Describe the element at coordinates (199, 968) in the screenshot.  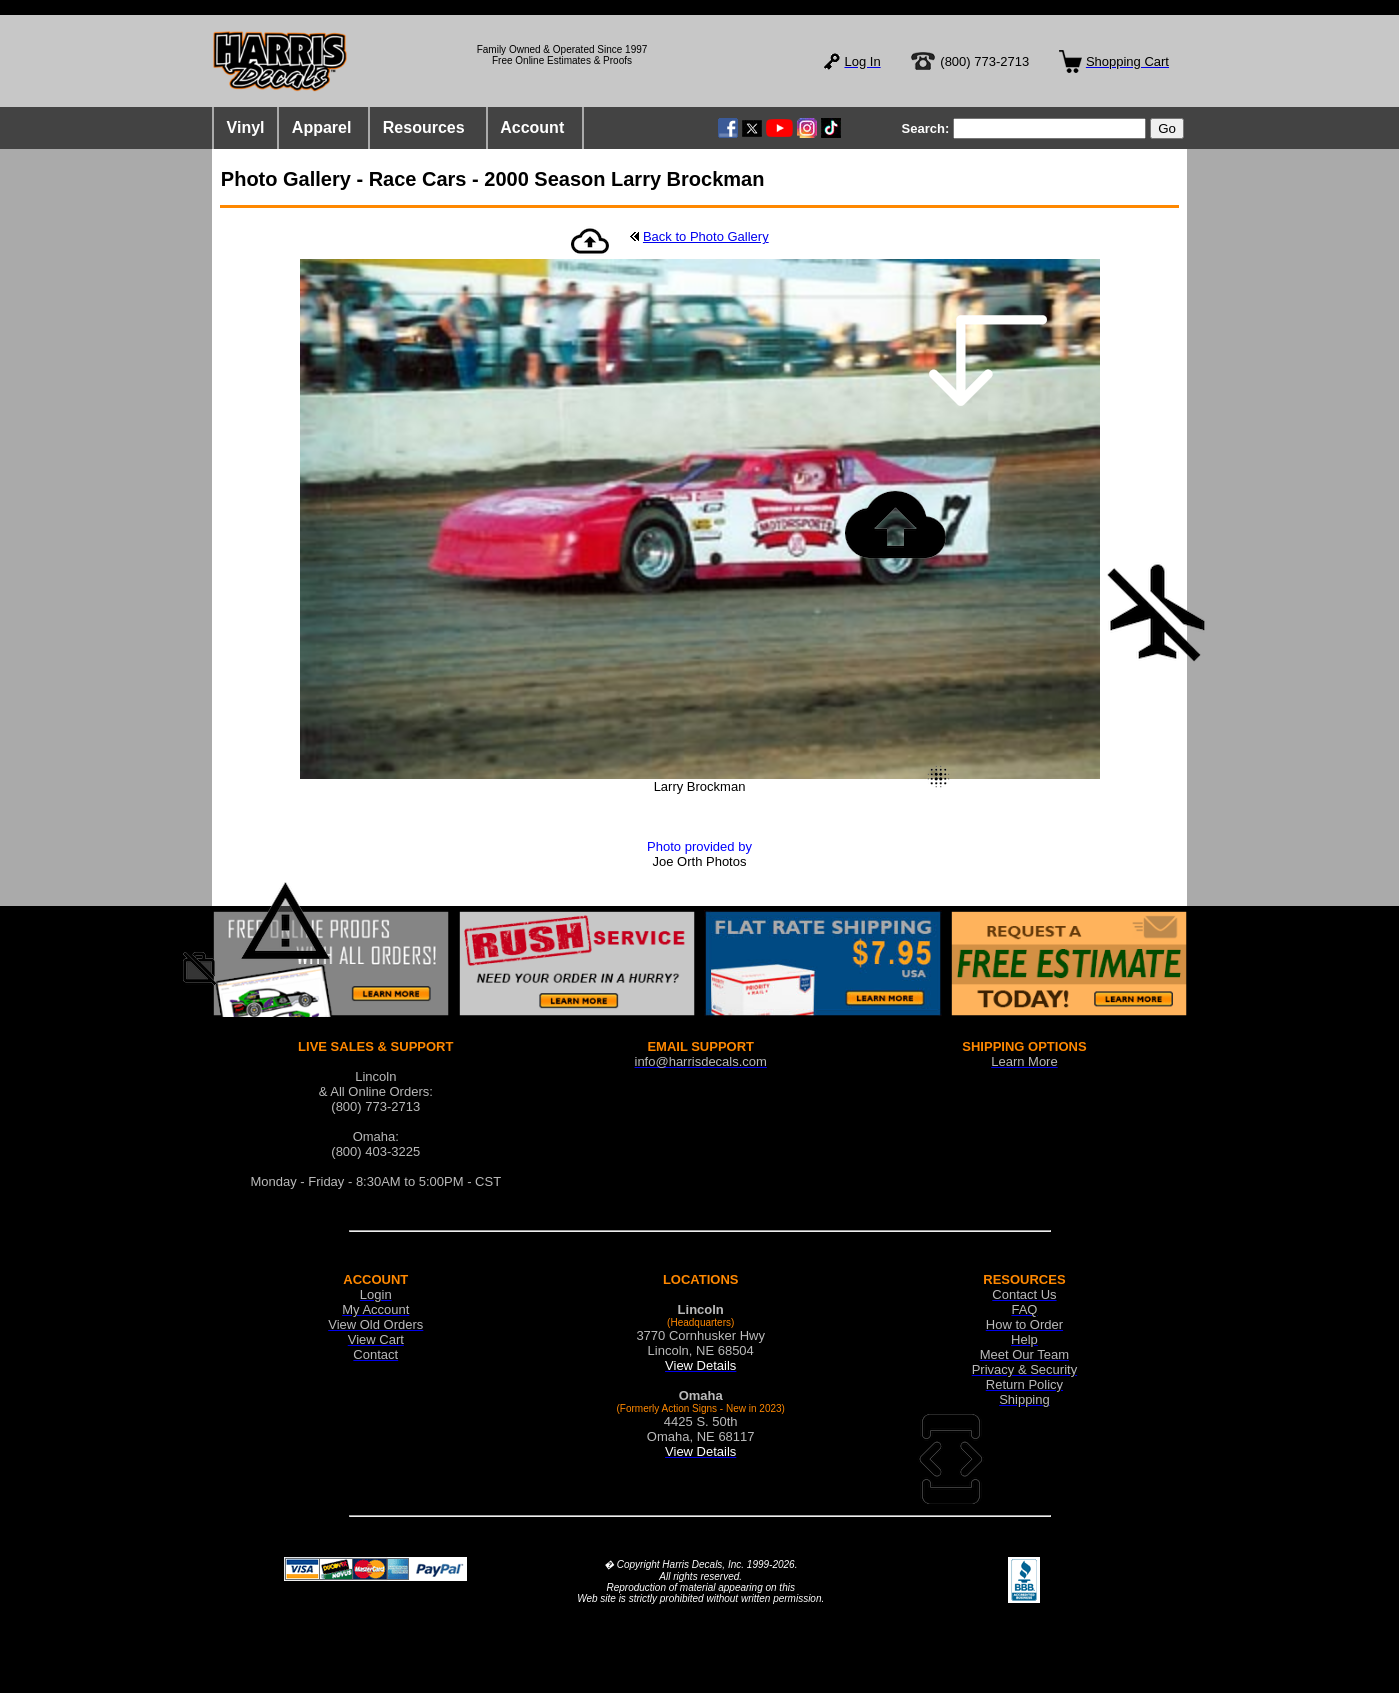
I see `work mode disabled or turned off` at that location.